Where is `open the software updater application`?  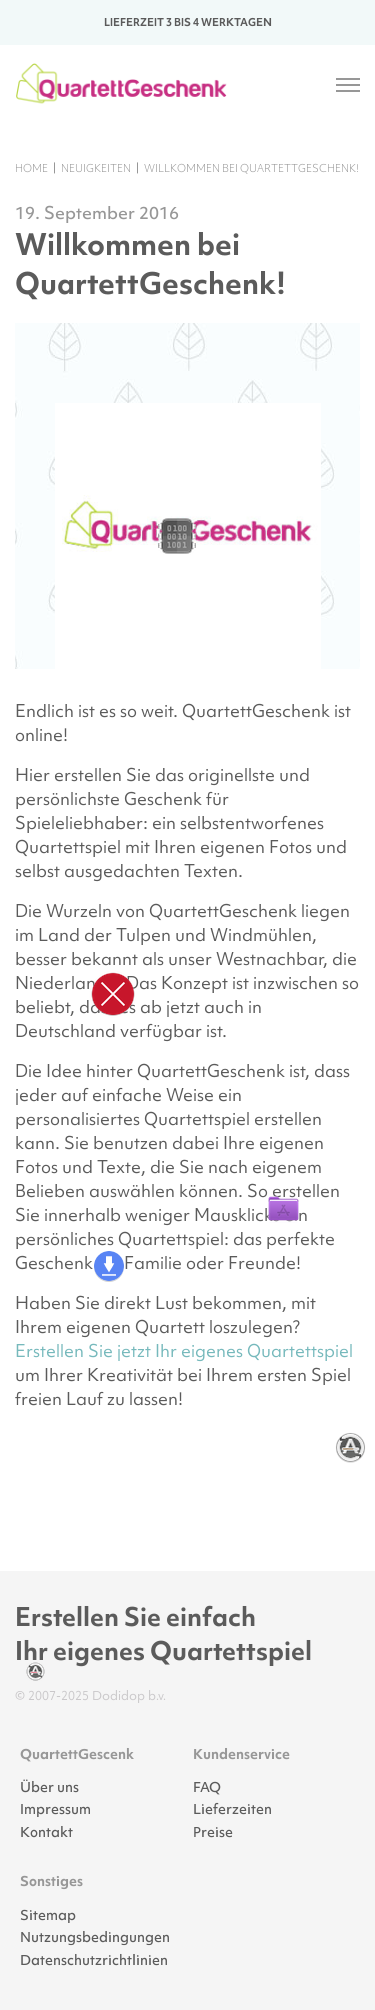
open the software updater application is located at coordinates (350, 1447).